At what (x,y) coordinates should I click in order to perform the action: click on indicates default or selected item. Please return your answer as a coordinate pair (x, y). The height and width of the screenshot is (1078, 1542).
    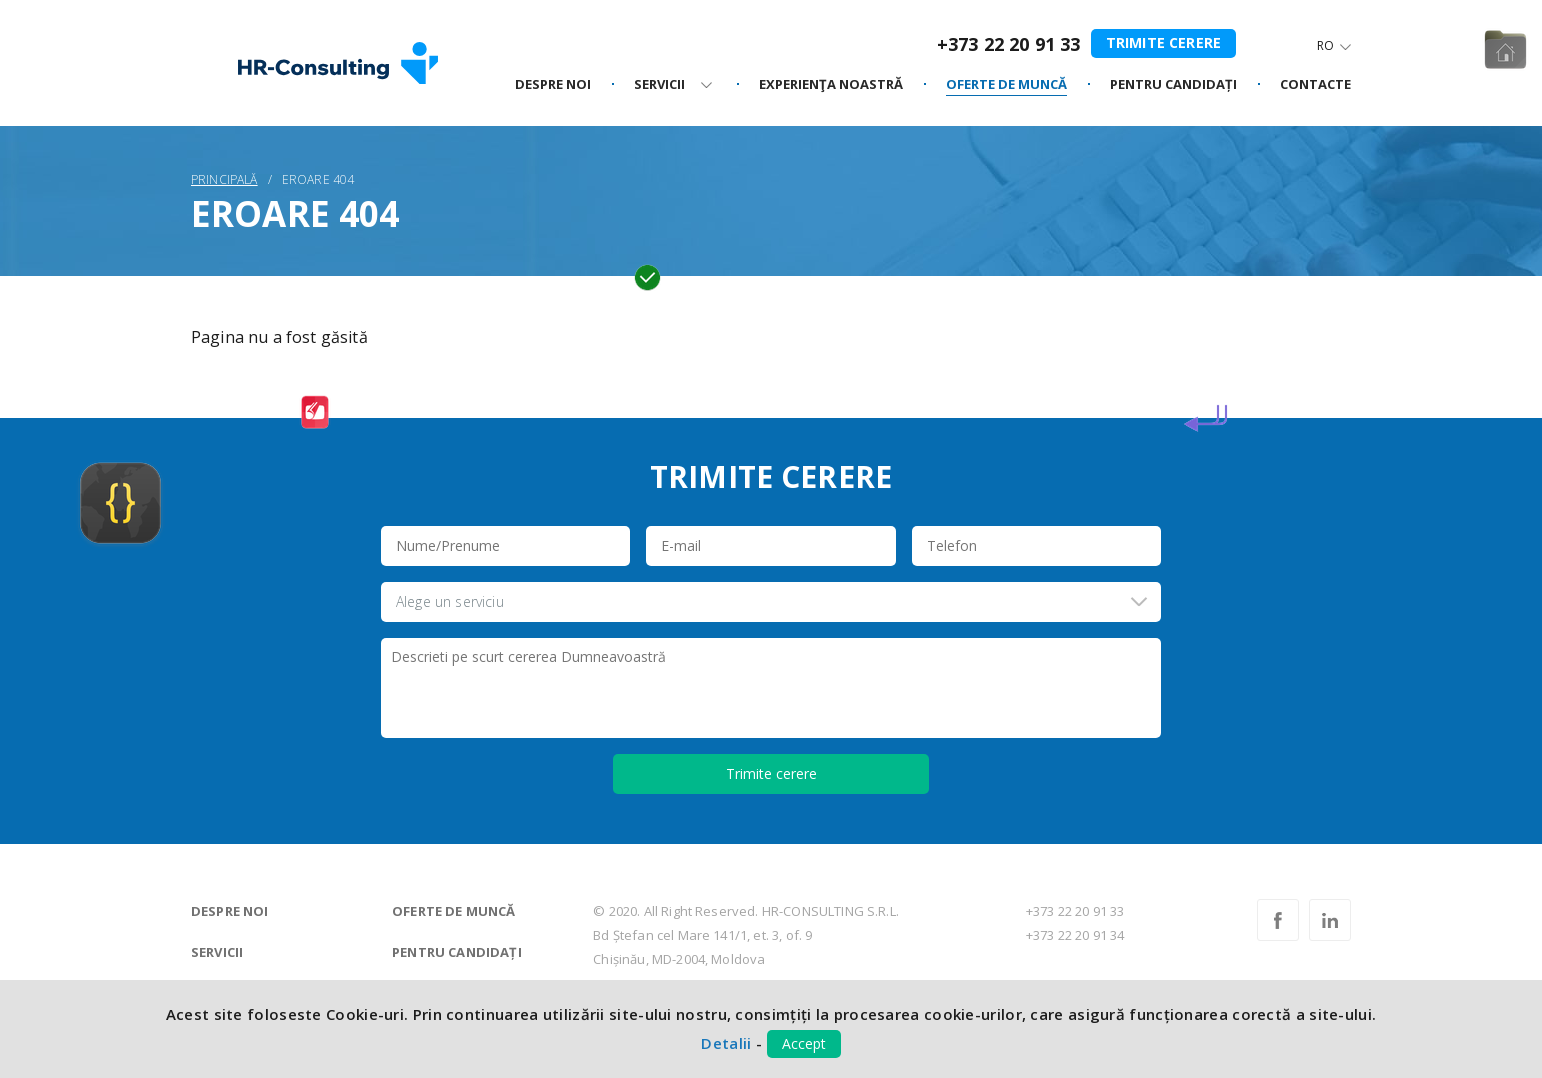
    Looking at the image, I should click on (647, 277).